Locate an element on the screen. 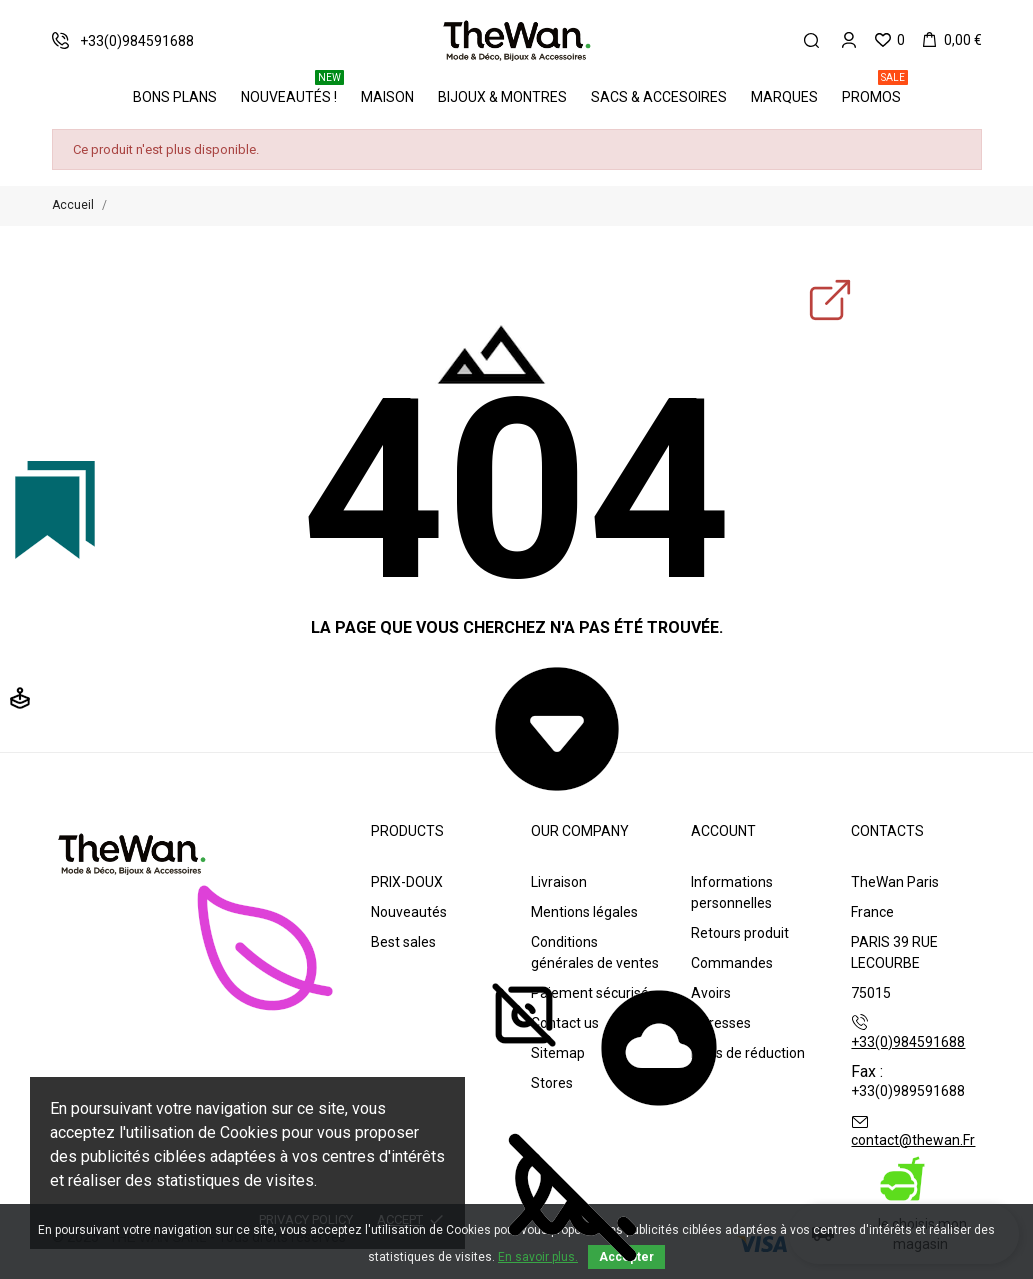 The width and height of the screenshot is (1033, 1279). open link in new window is located at coordinates (830, 300).